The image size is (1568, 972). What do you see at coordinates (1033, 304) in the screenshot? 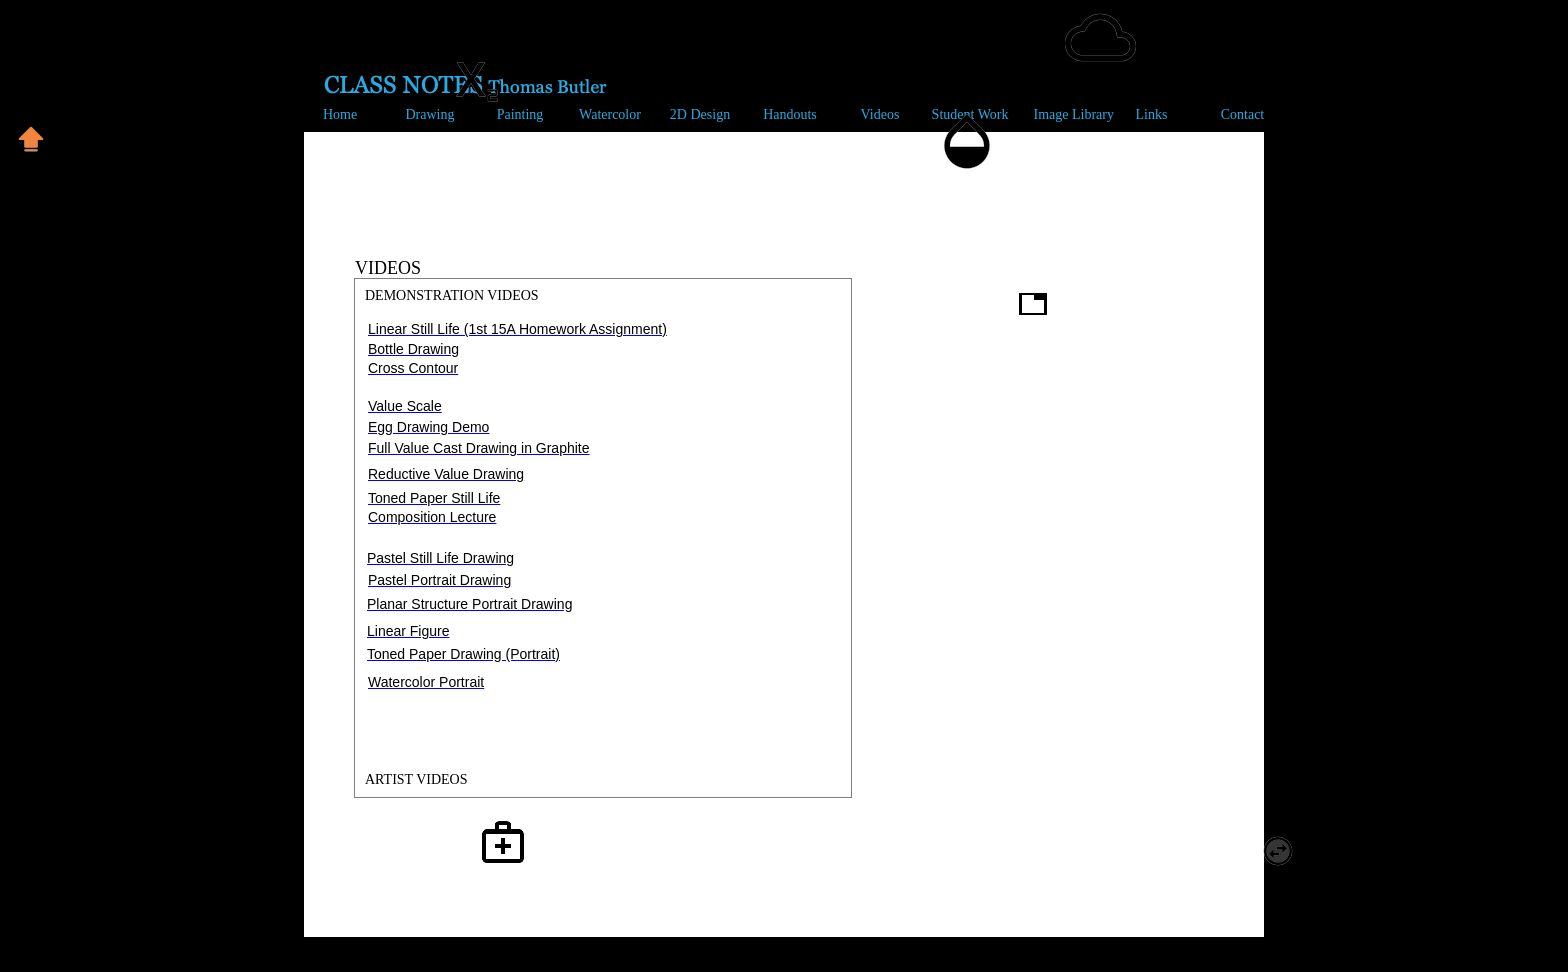
I see `open a new browser tab` at bounding box center [1033, 304].